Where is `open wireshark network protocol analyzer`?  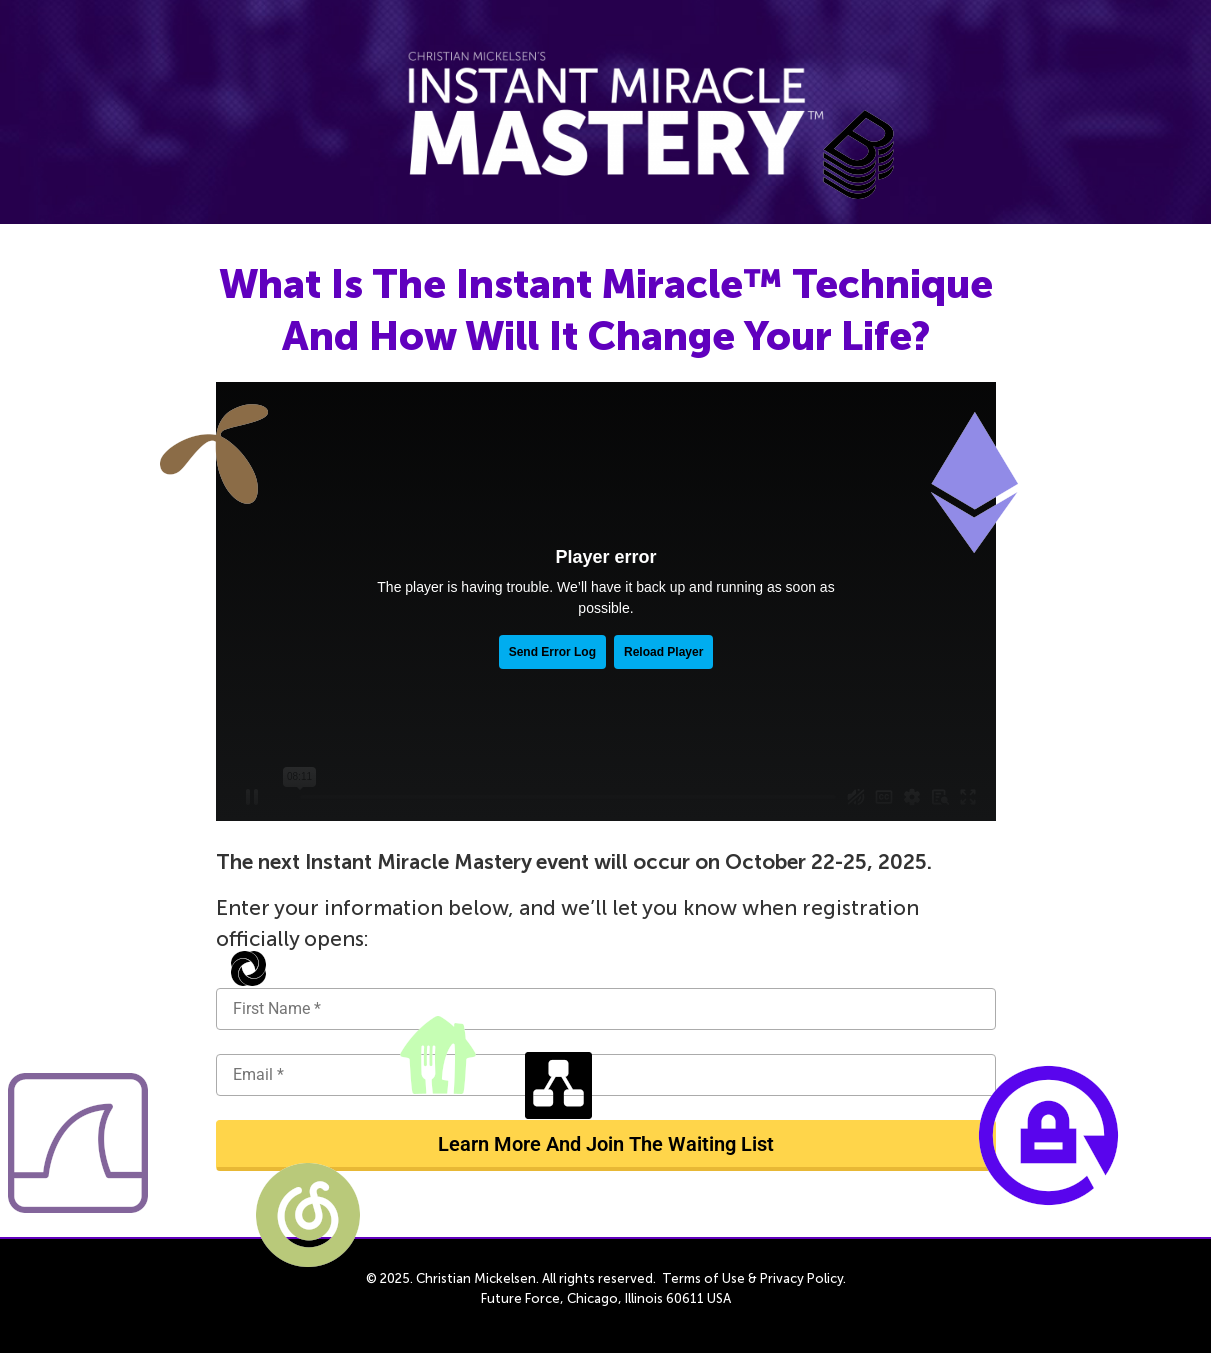
open wireshark network protocol analyzer is located at coordinates (78, 1143).